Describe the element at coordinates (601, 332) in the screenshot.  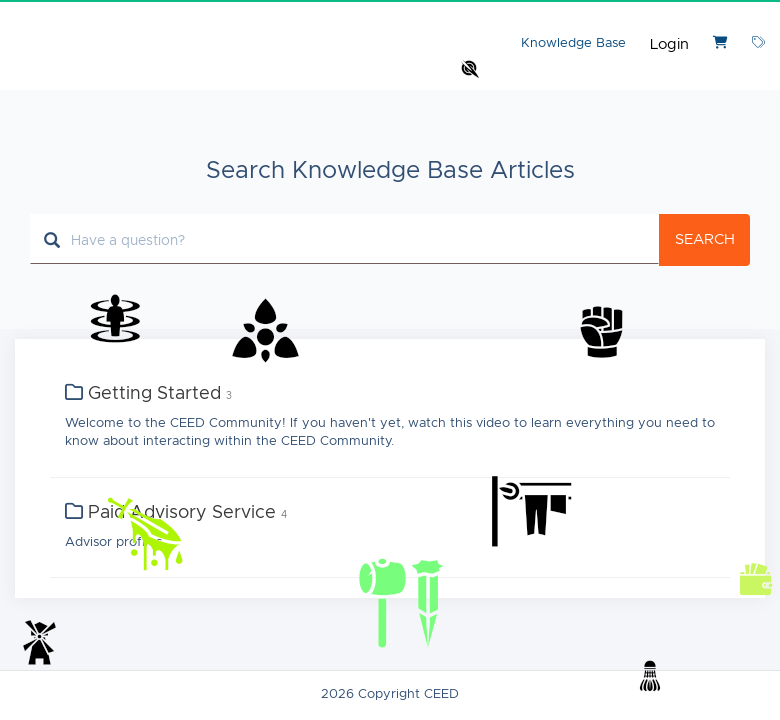
I see `indicates strength or power attribute in a game` at that location.